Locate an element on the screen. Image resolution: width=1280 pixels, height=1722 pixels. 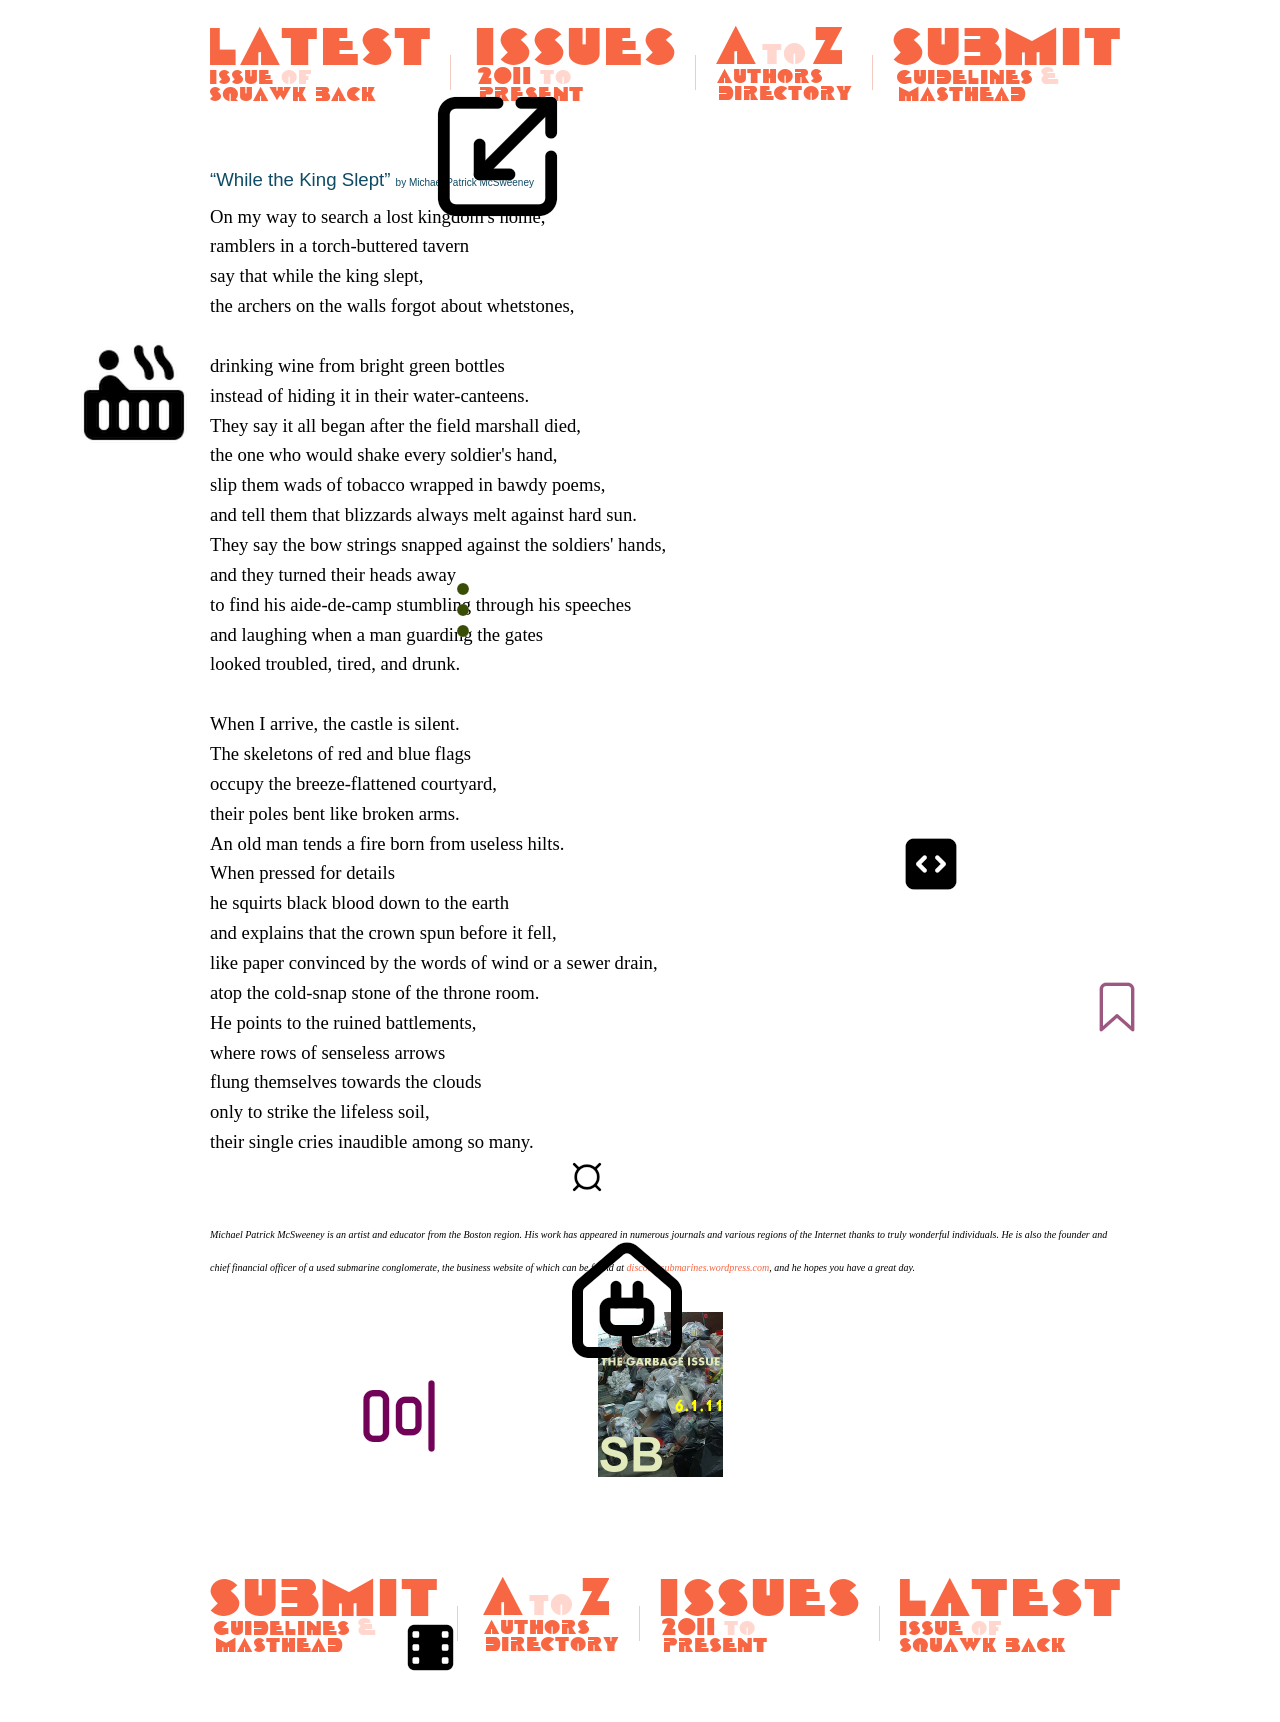
view hot tub or spa amenities is located at coordinates (134, 390).